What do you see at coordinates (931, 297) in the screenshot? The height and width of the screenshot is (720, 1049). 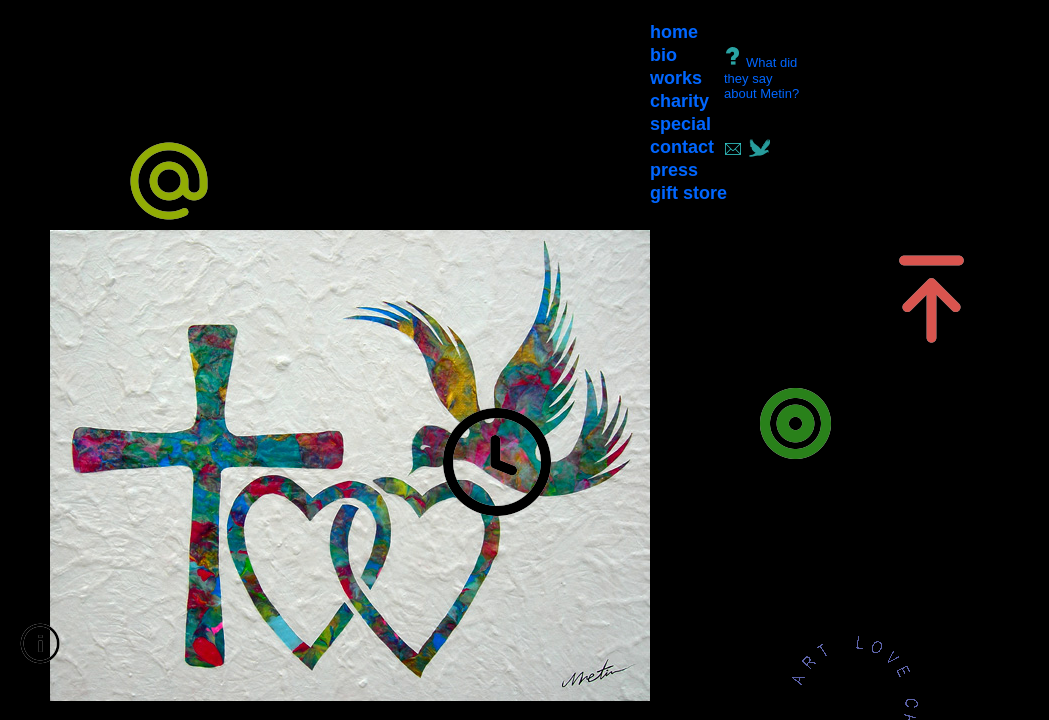 I see `move item to top of list` at bounding box center [931, 297].